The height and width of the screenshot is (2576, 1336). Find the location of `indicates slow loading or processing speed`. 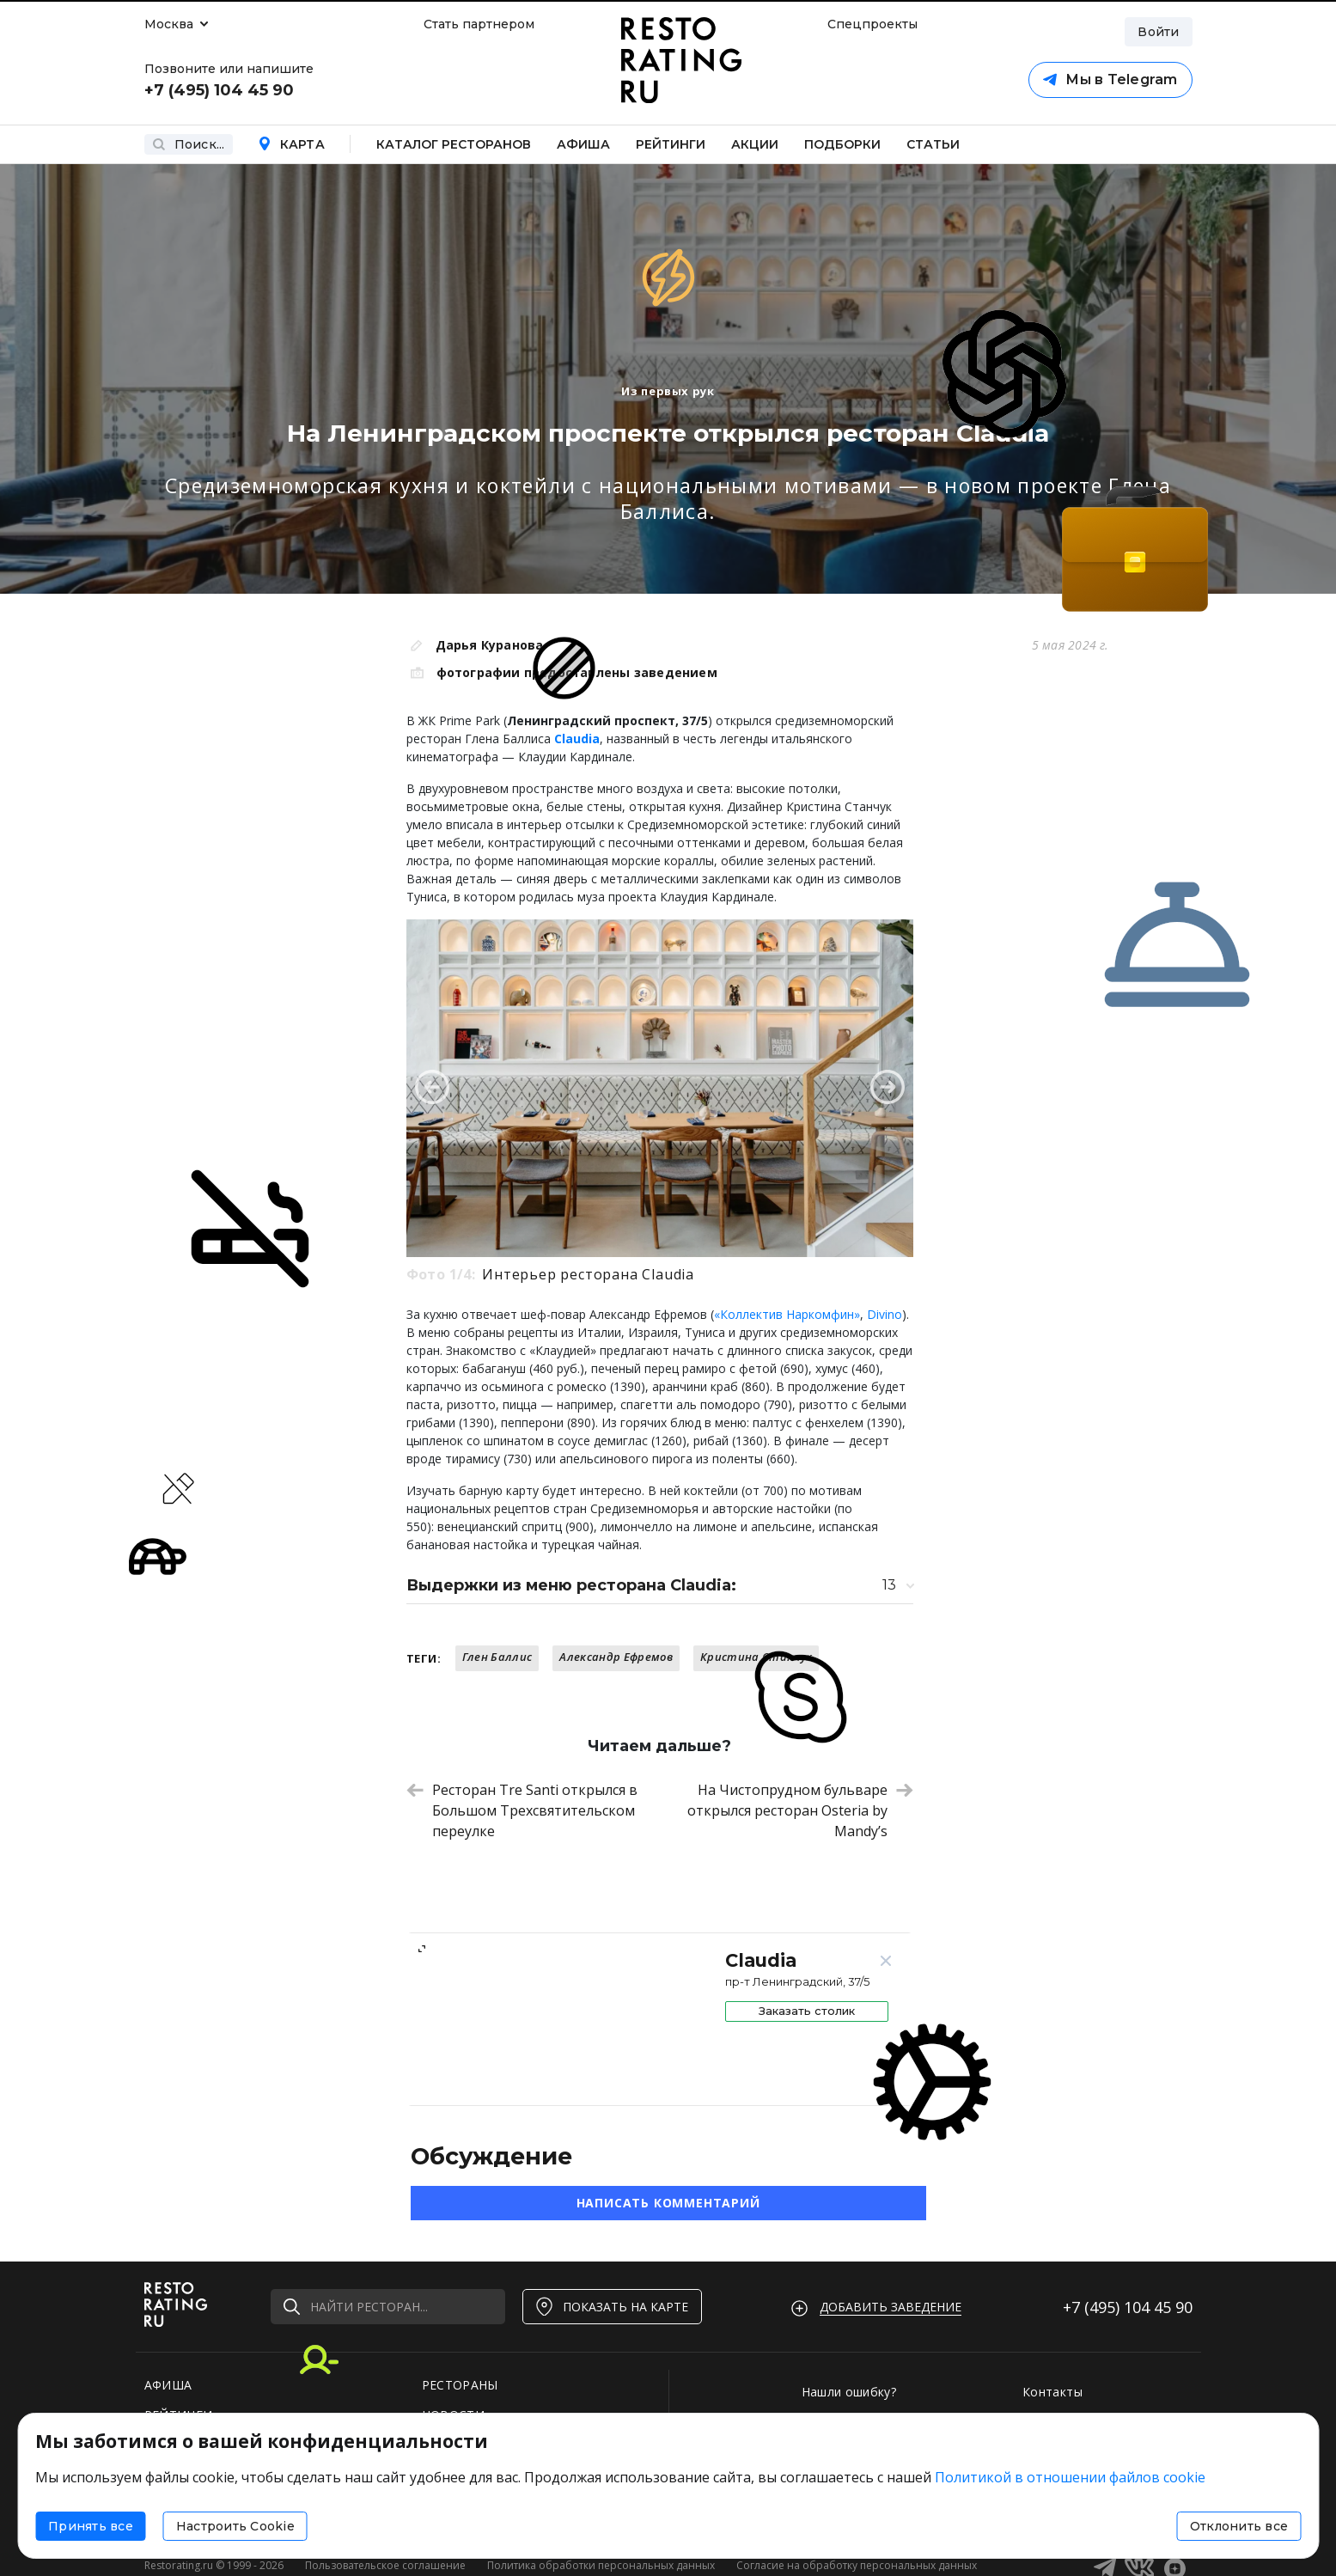

indicates slow loading or processing speed is located at coordinates (157, 1556).